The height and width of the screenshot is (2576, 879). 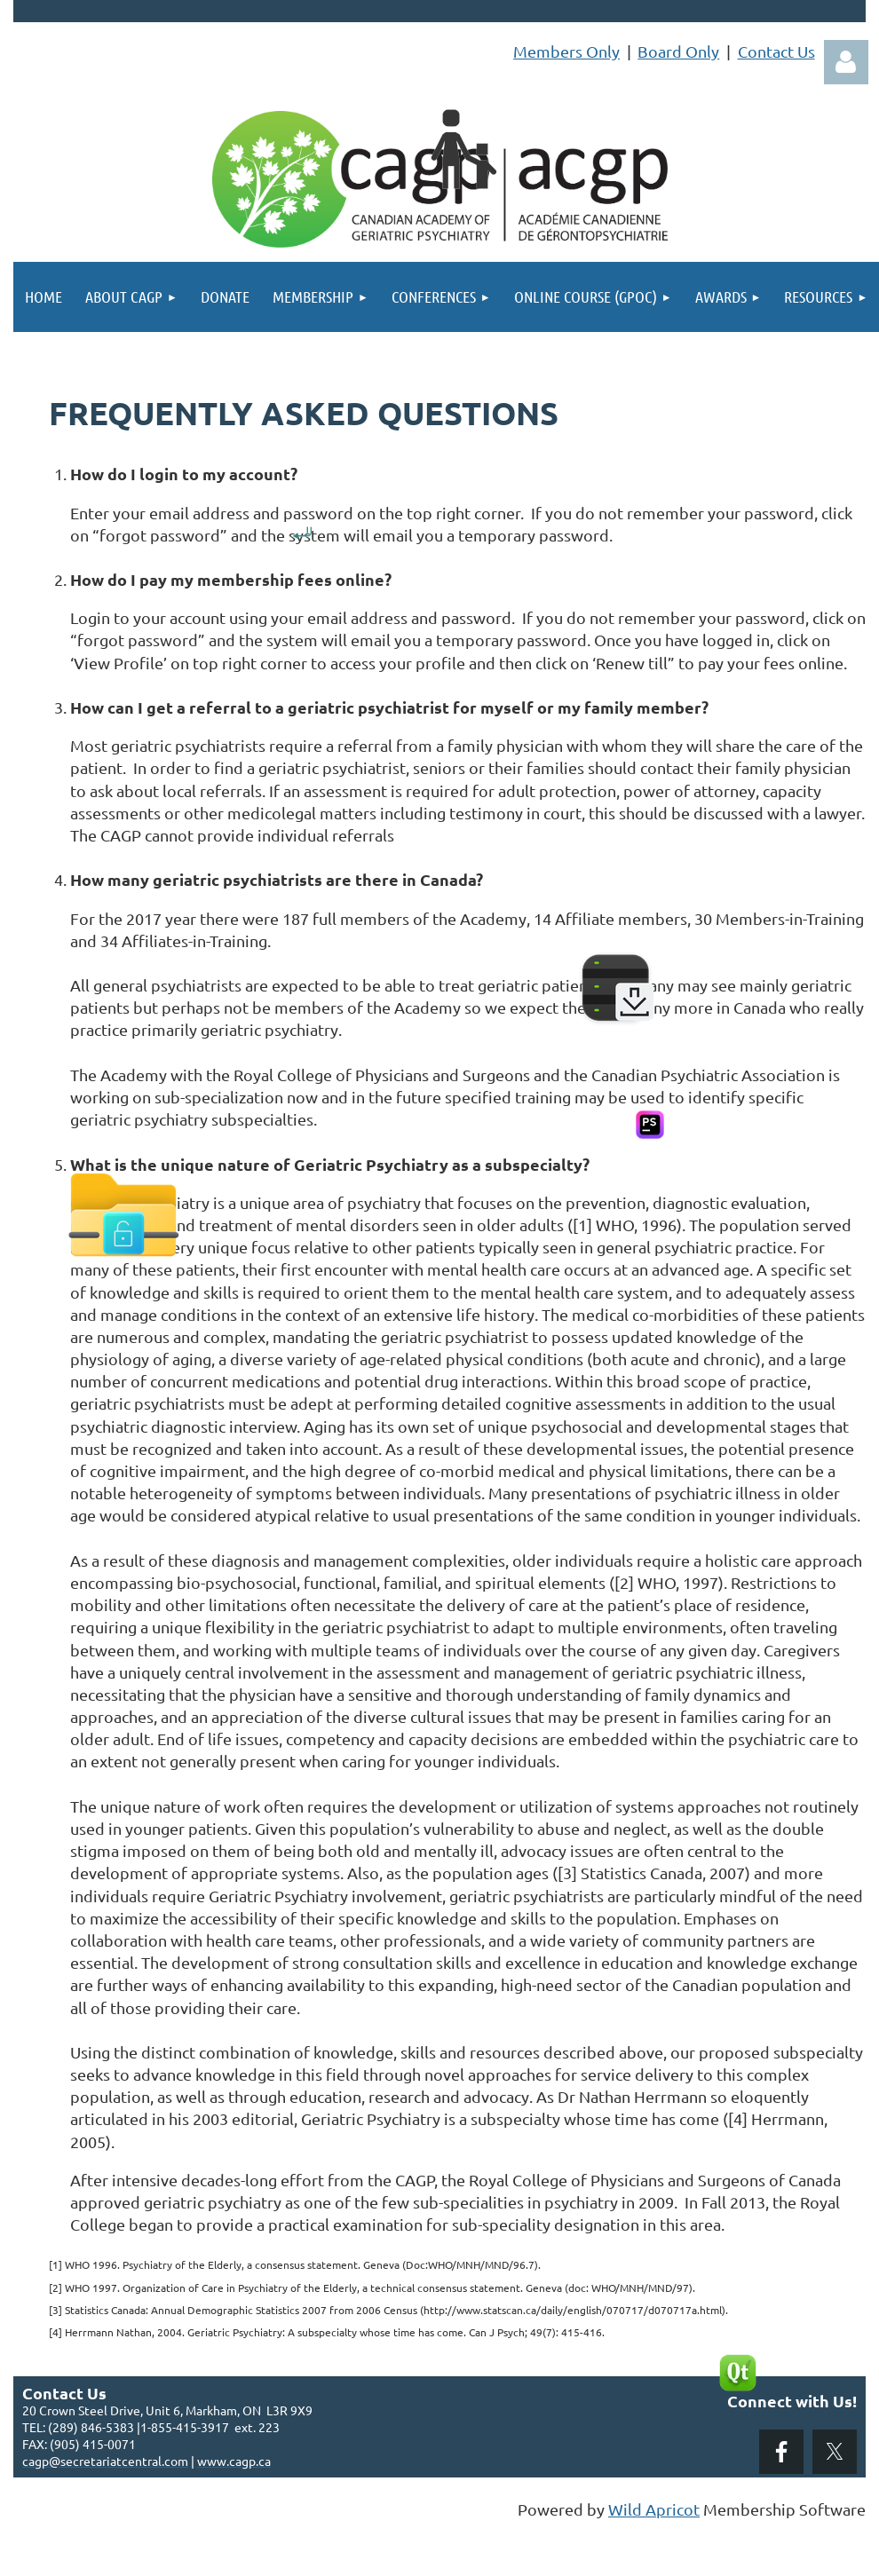 What do you see at coordinates (302, 532) in the screenshot?
I see `reply to all recipients of an email` at bounding box center [302, 532].